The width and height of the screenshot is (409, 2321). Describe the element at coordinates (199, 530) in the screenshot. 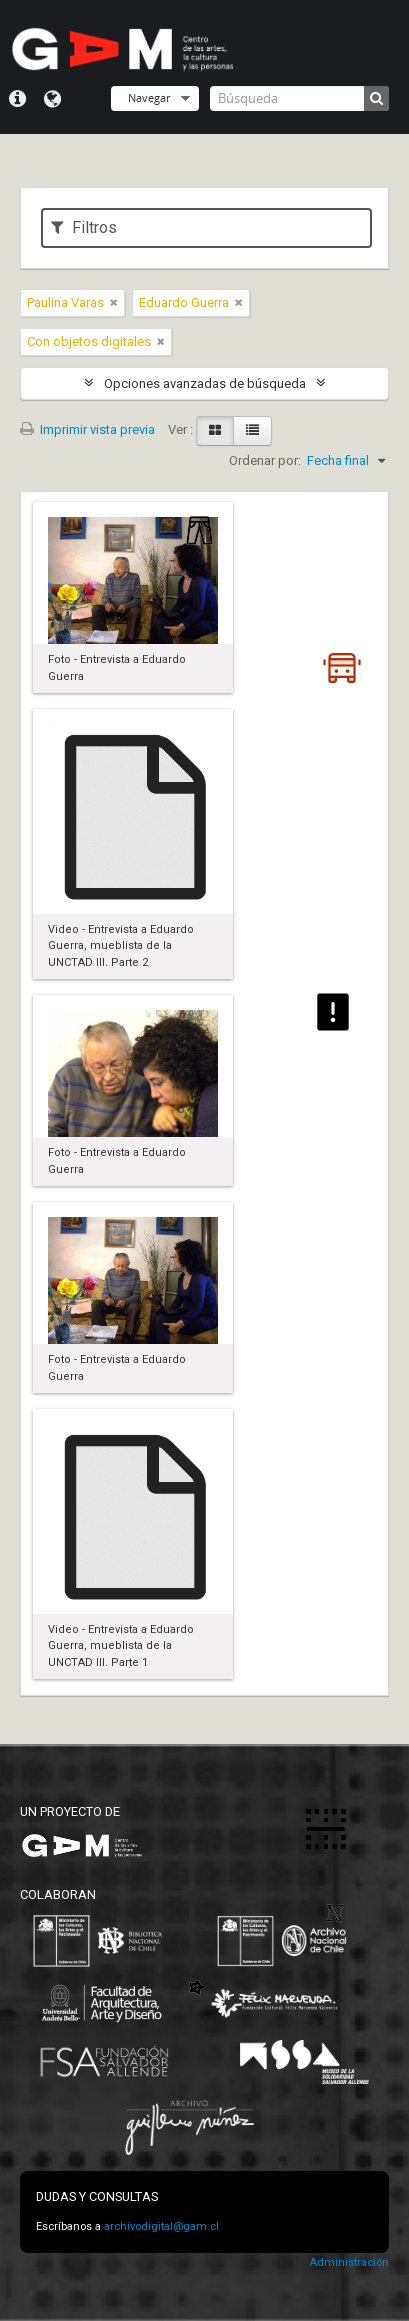

I see `browse pants or bottoms in a clothing app` at that location.